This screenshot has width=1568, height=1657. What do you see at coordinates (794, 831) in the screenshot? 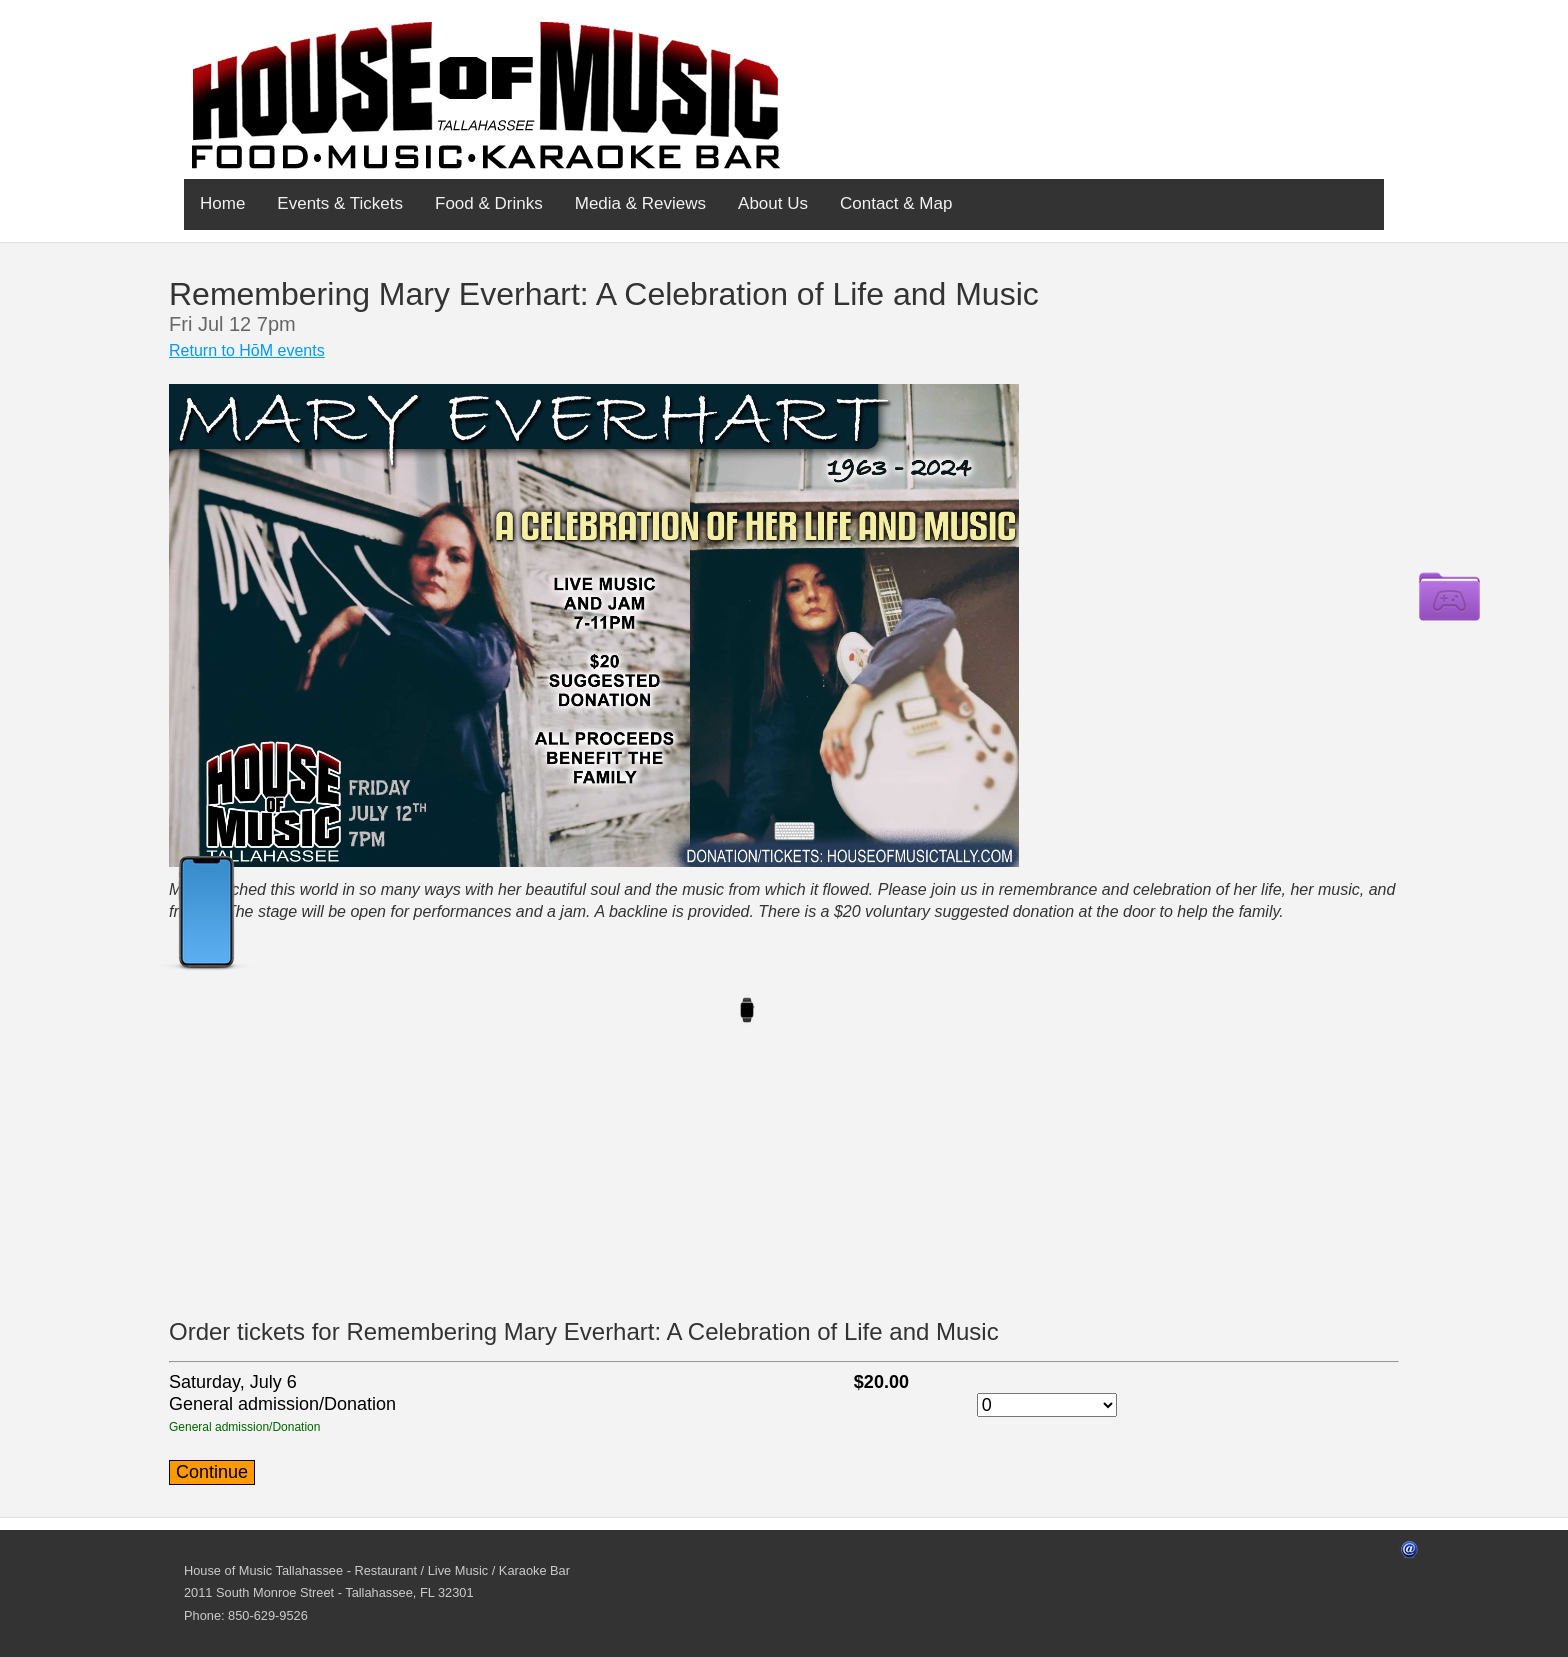
I see `connect an external keyboard` at bounding box center [794, 831].